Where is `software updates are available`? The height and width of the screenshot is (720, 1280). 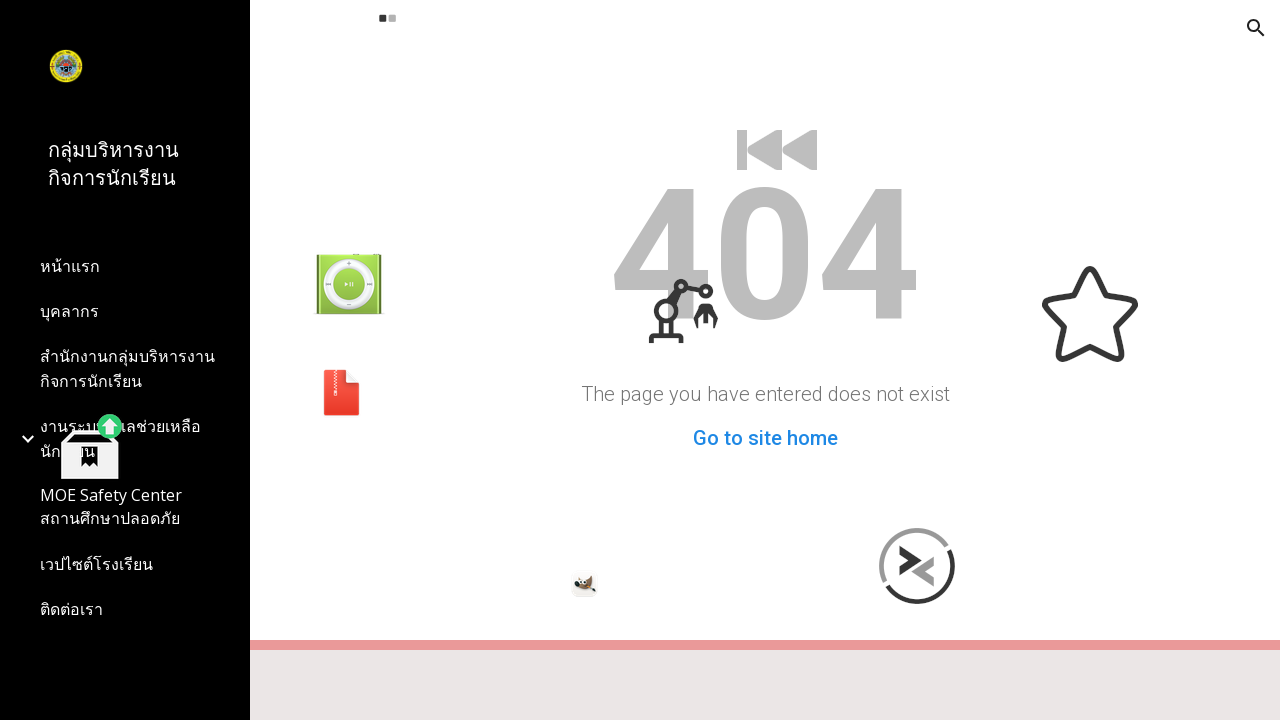
software updates are available is located at coordinates (89, 446).